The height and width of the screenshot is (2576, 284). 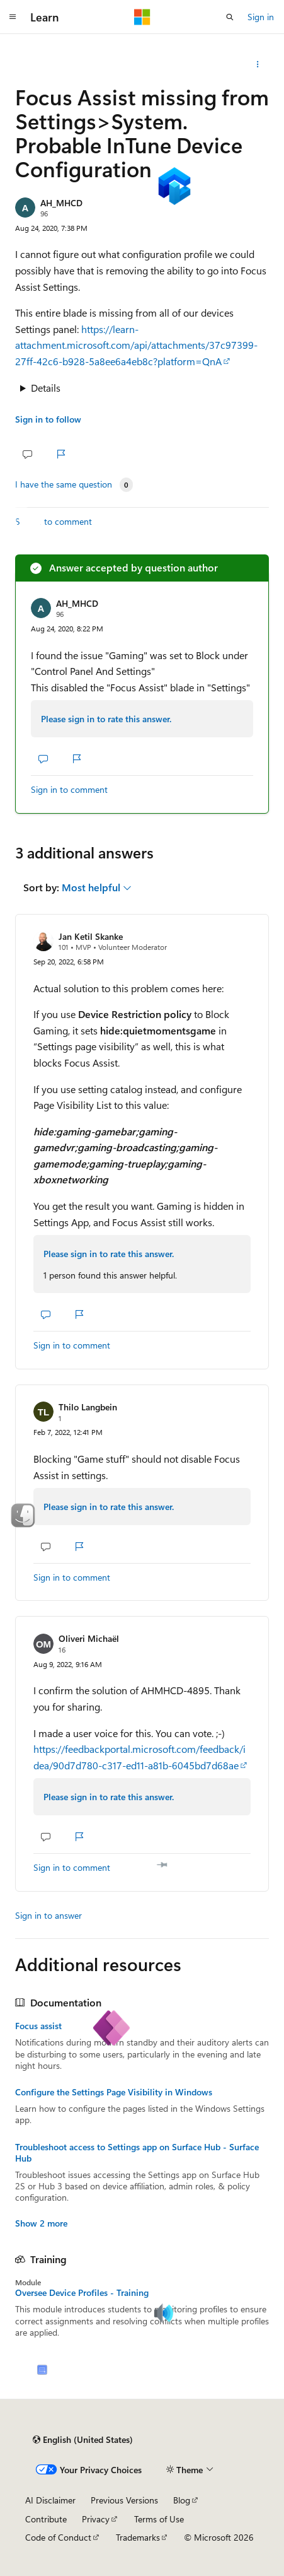 I want to click on open Finder to browse files and folders, so click(x=23, y=1515).